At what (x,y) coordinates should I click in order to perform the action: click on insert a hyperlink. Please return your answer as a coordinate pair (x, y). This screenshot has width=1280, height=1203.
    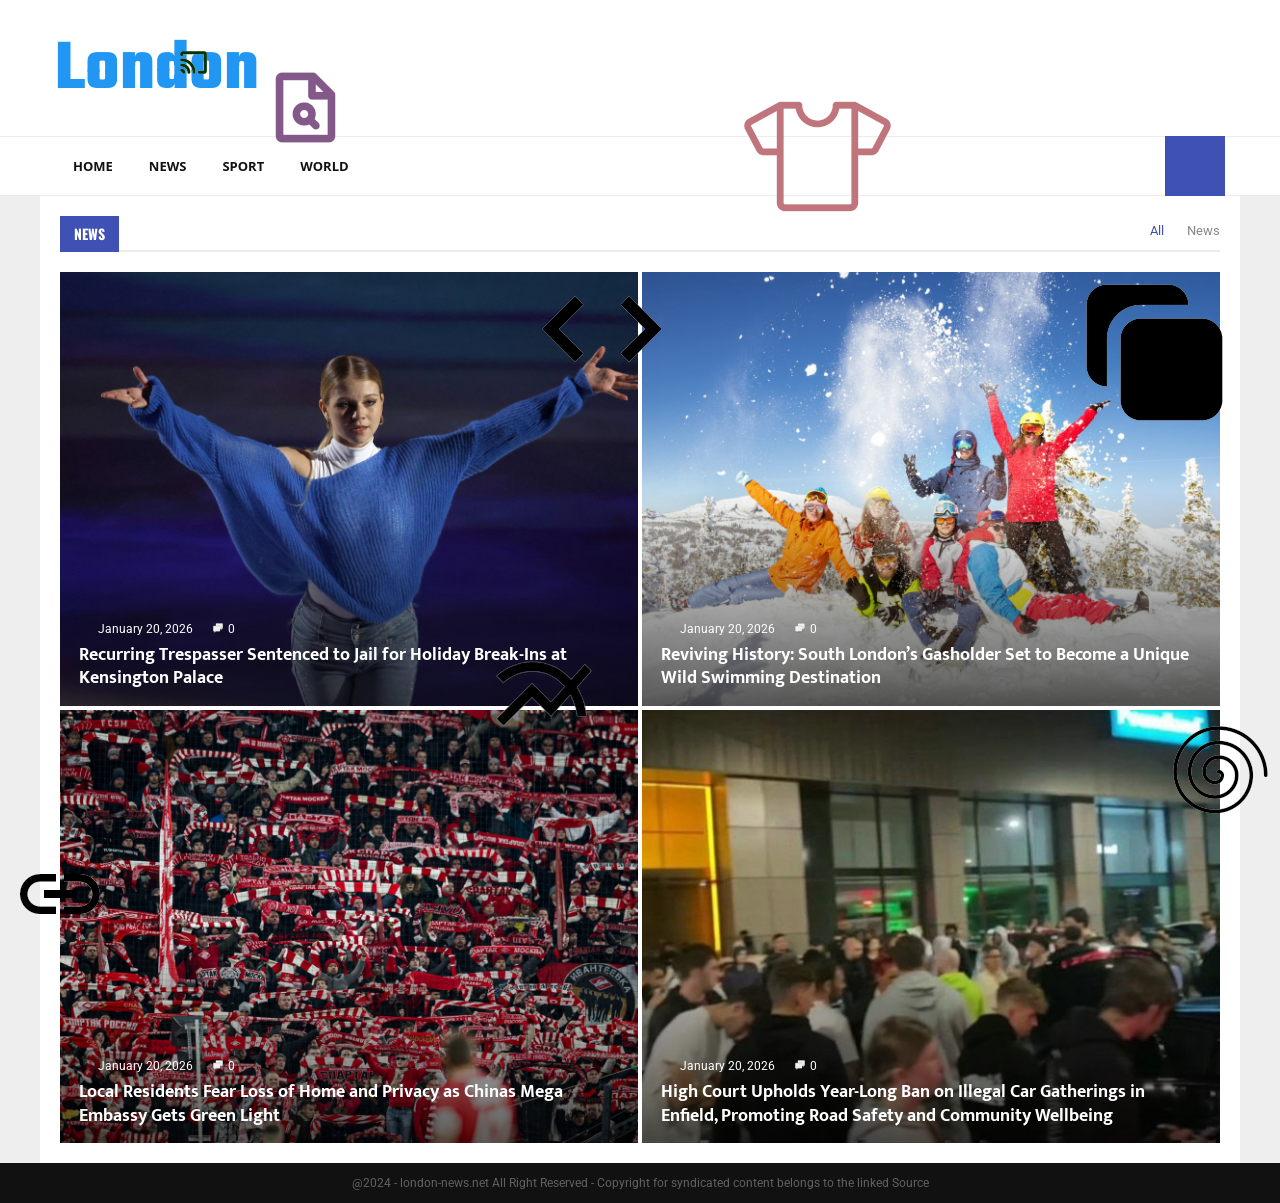
    Looking at the image, I should click on (60, 894).